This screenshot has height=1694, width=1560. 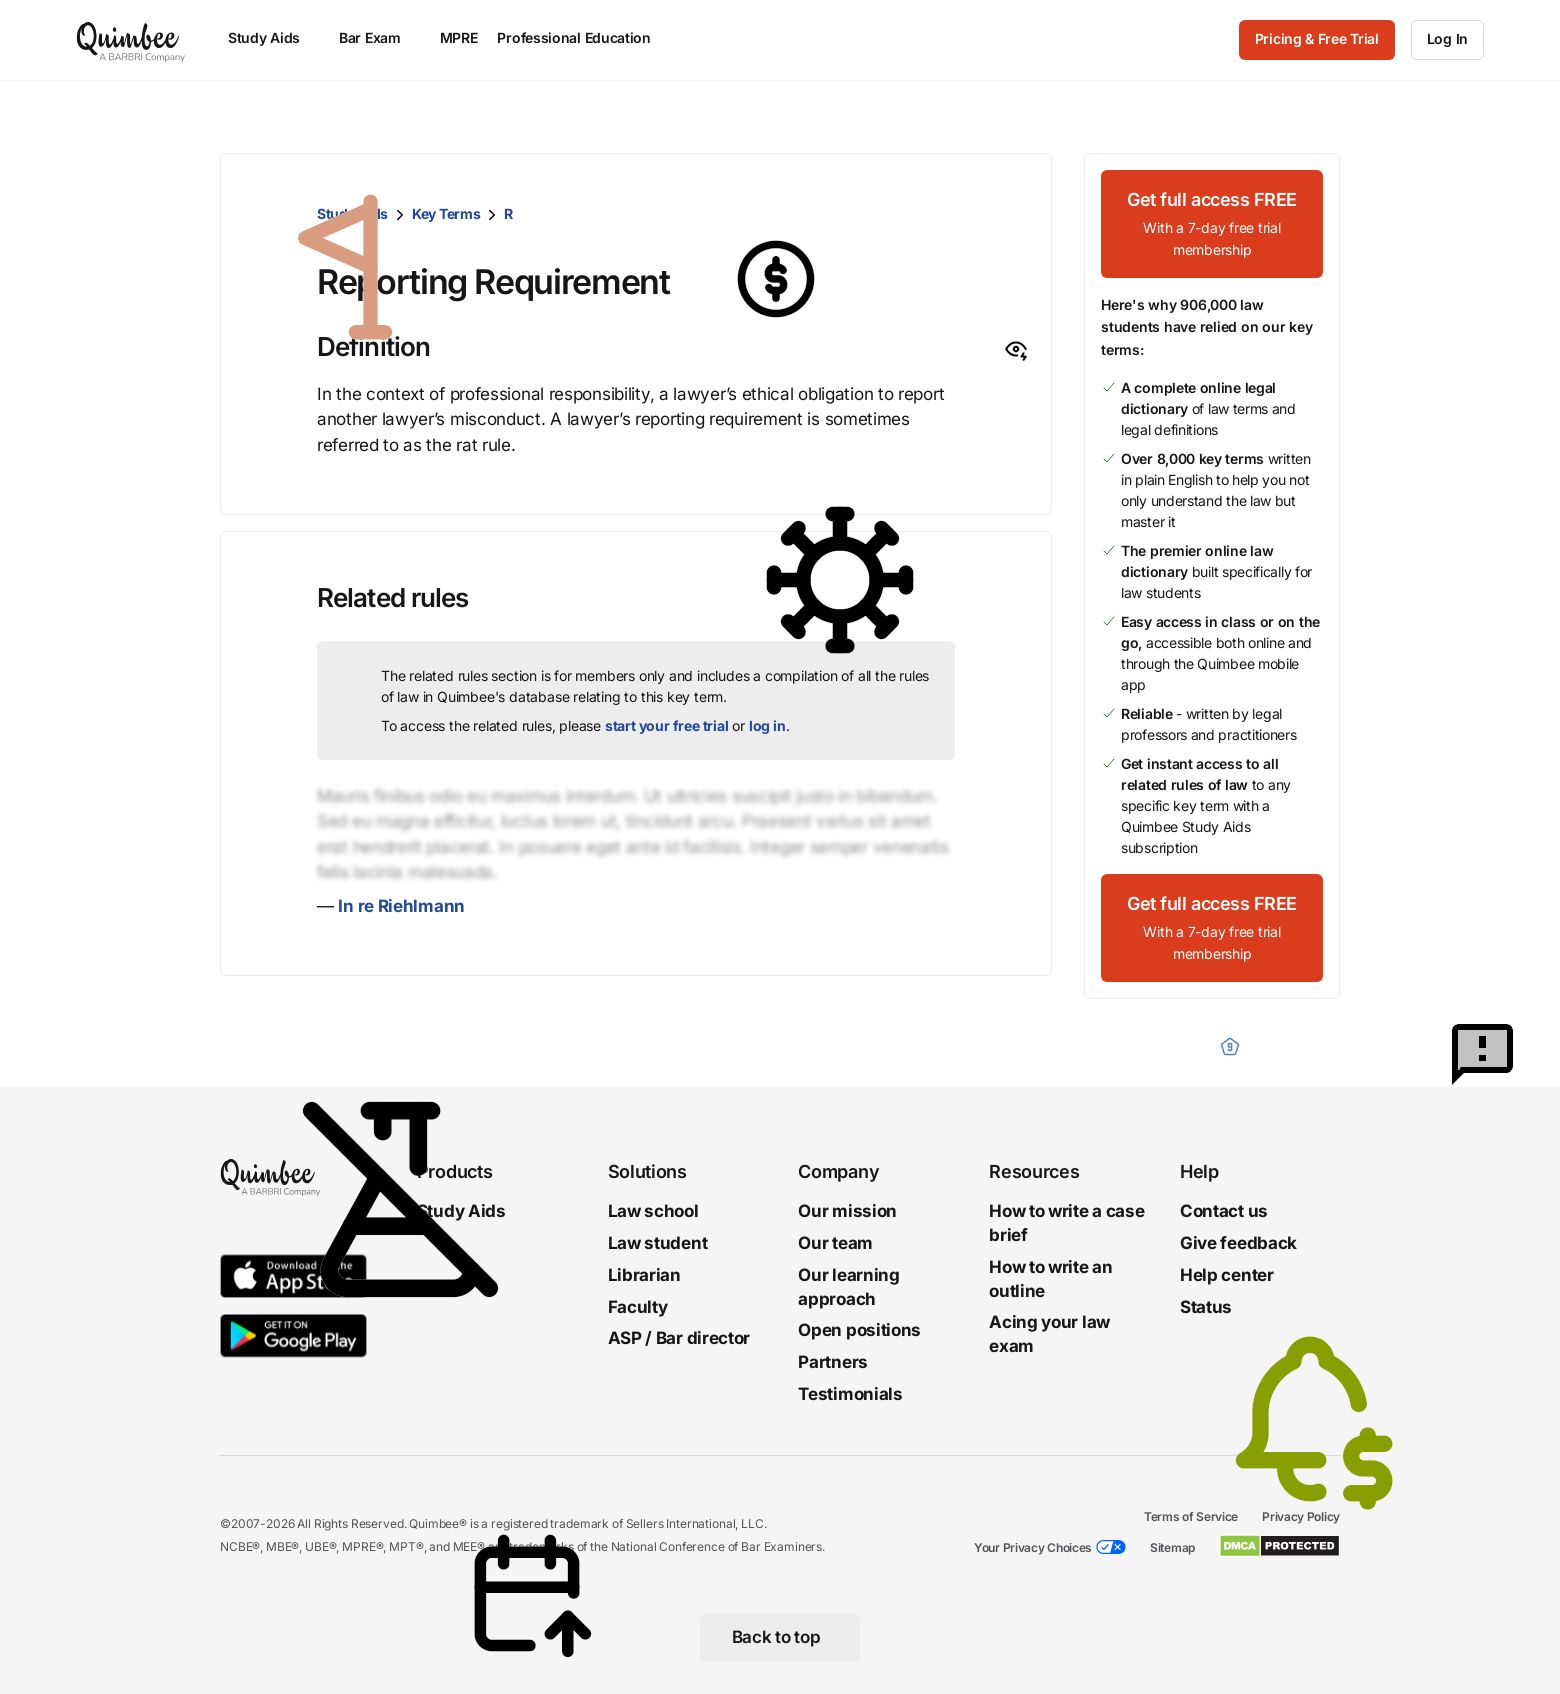 I want to click on set up price alerts or payment notifications, so click(x=1310, y=1419).